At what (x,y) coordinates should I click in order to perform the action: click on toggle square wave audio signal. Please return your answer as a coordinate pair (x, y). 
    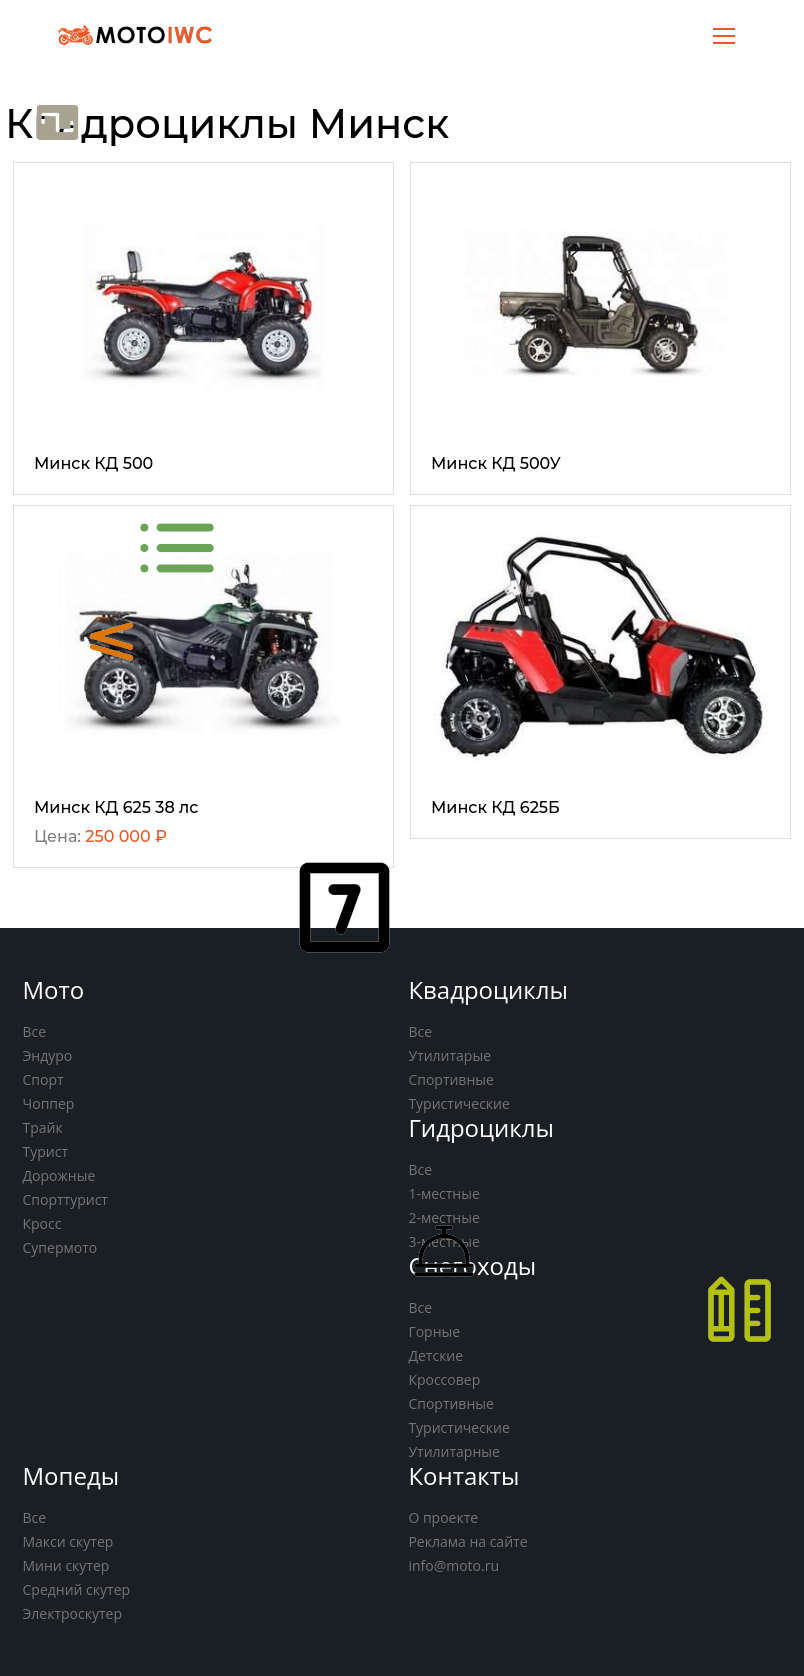
    Looking at the image, I should click on (57, 122).